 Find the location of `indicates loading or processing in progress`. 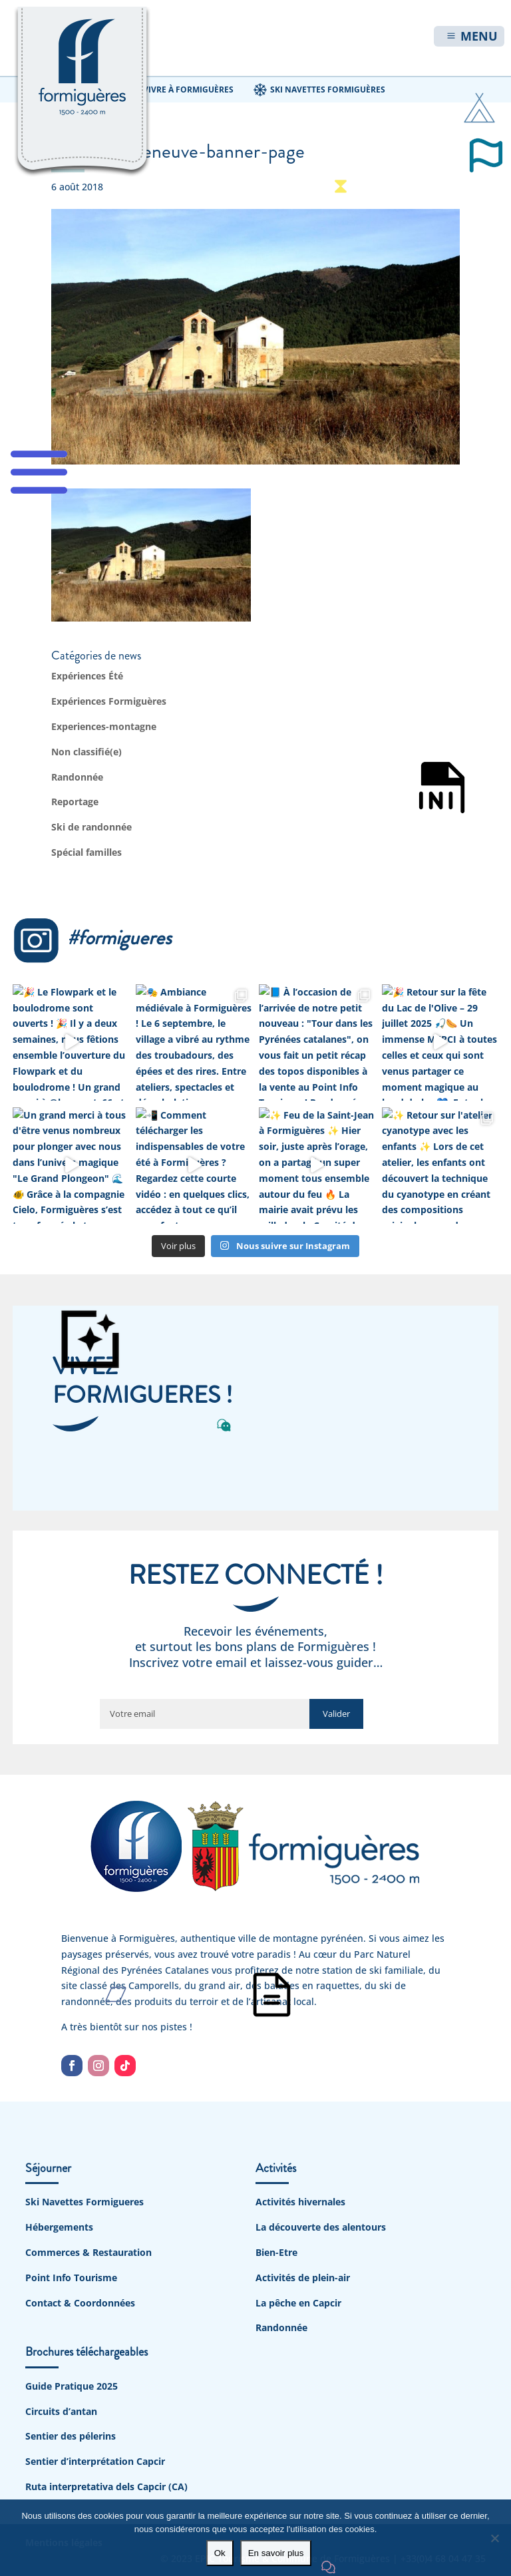

indicates loading or processing in progress is located at coordinates (341, 186).